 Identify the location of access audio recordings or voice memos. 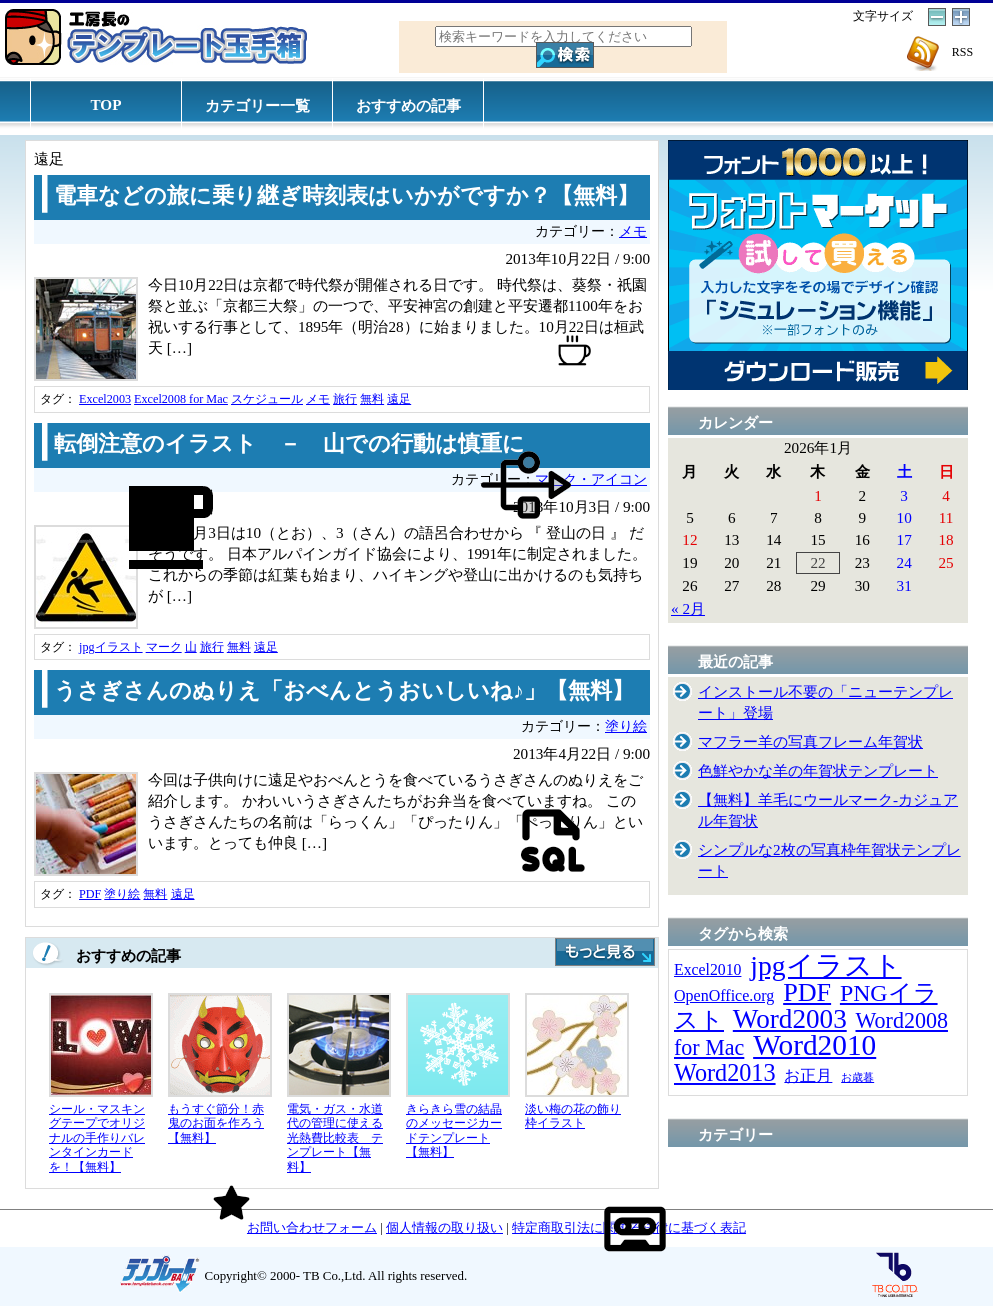
(635, 1229).